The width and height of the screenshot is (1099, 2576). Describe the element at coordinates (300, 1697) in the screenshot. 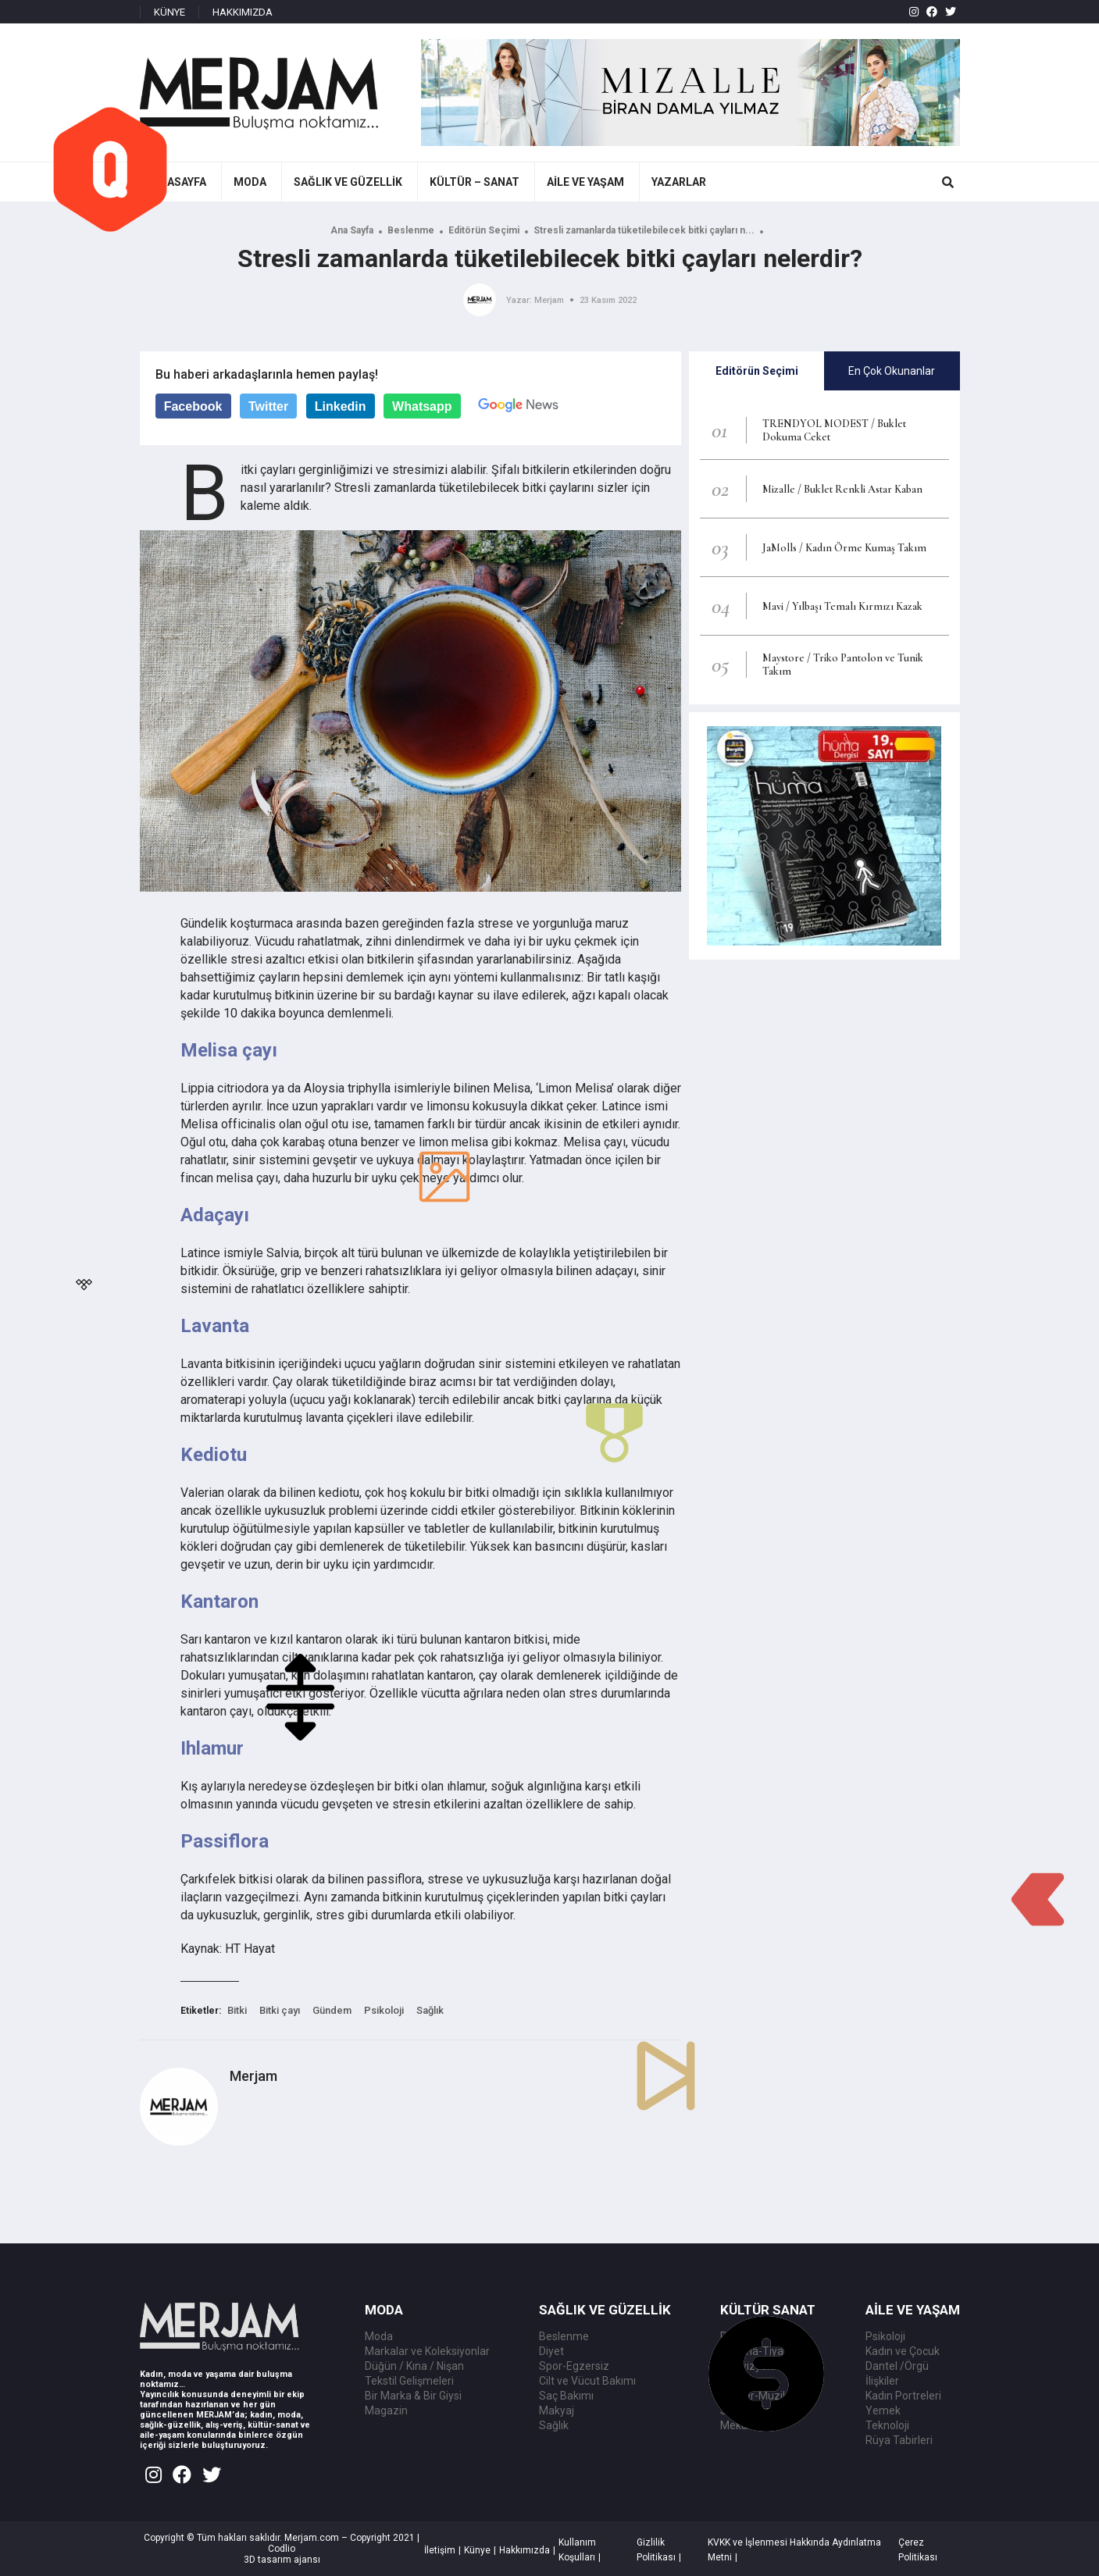

I see `split content vertically` at that location.